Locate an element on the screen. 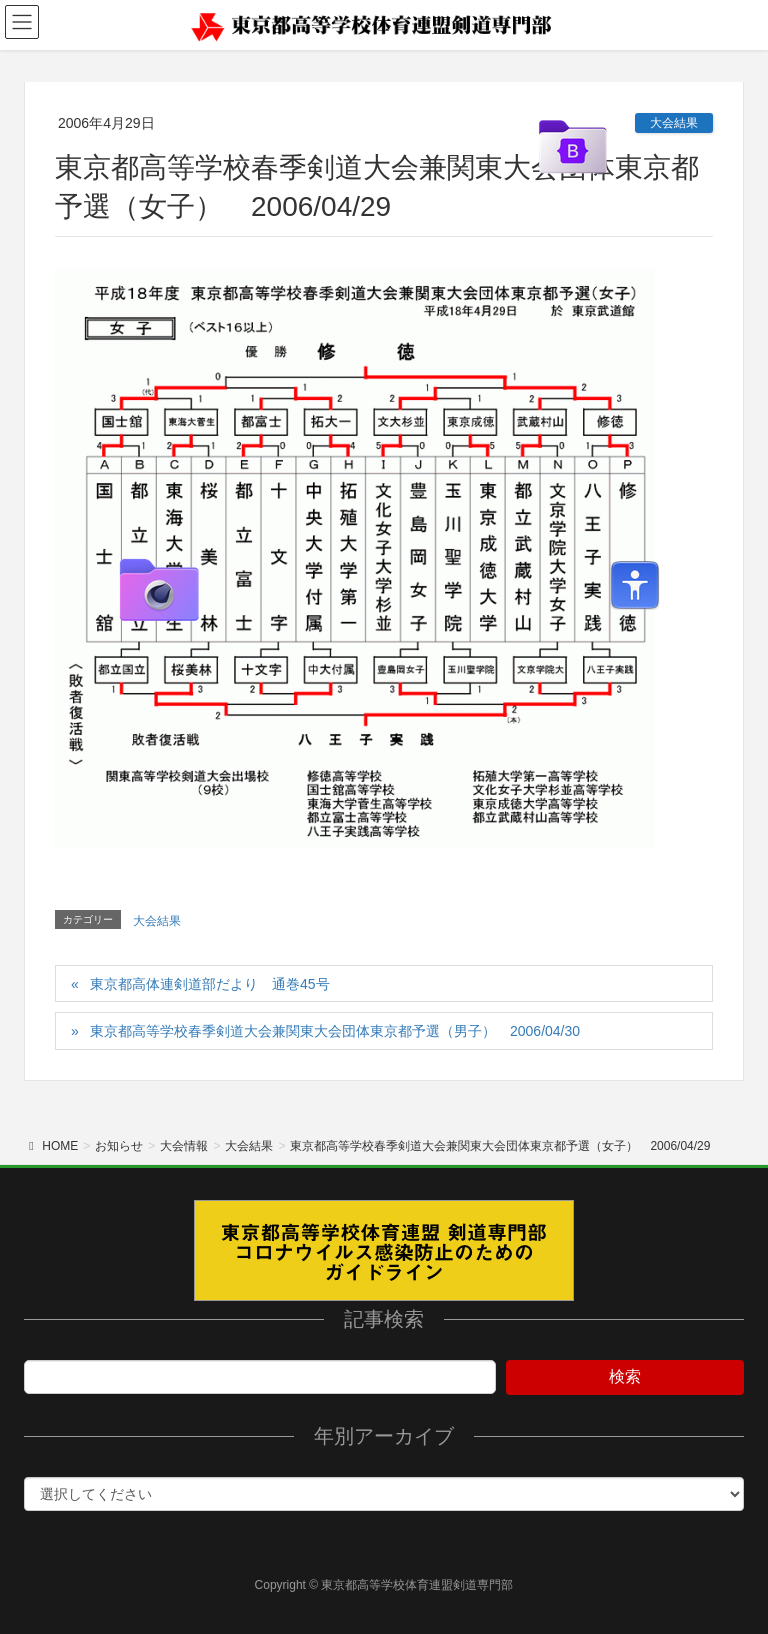 Image resolution: width=768 pixels, height=1634 pixels. open Cinema 4D project files folder is located at coordinates (159, 592).